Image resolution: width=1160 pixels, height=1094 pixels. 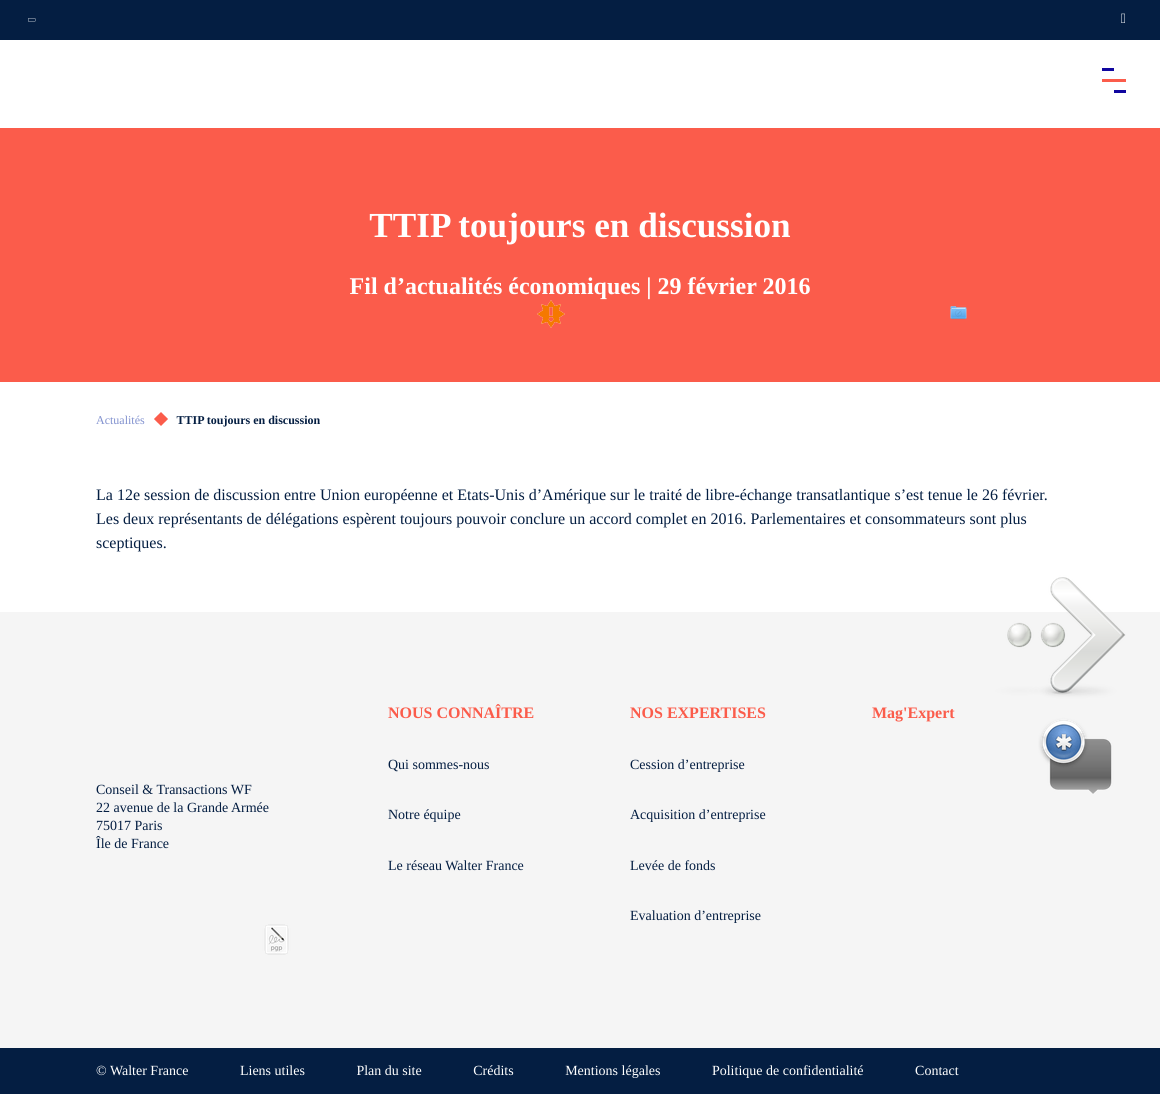 What do you see at coordinates (276, 939) in the screenshot?
I see `a PGP digital signature file` at bounding box center [276, 939].